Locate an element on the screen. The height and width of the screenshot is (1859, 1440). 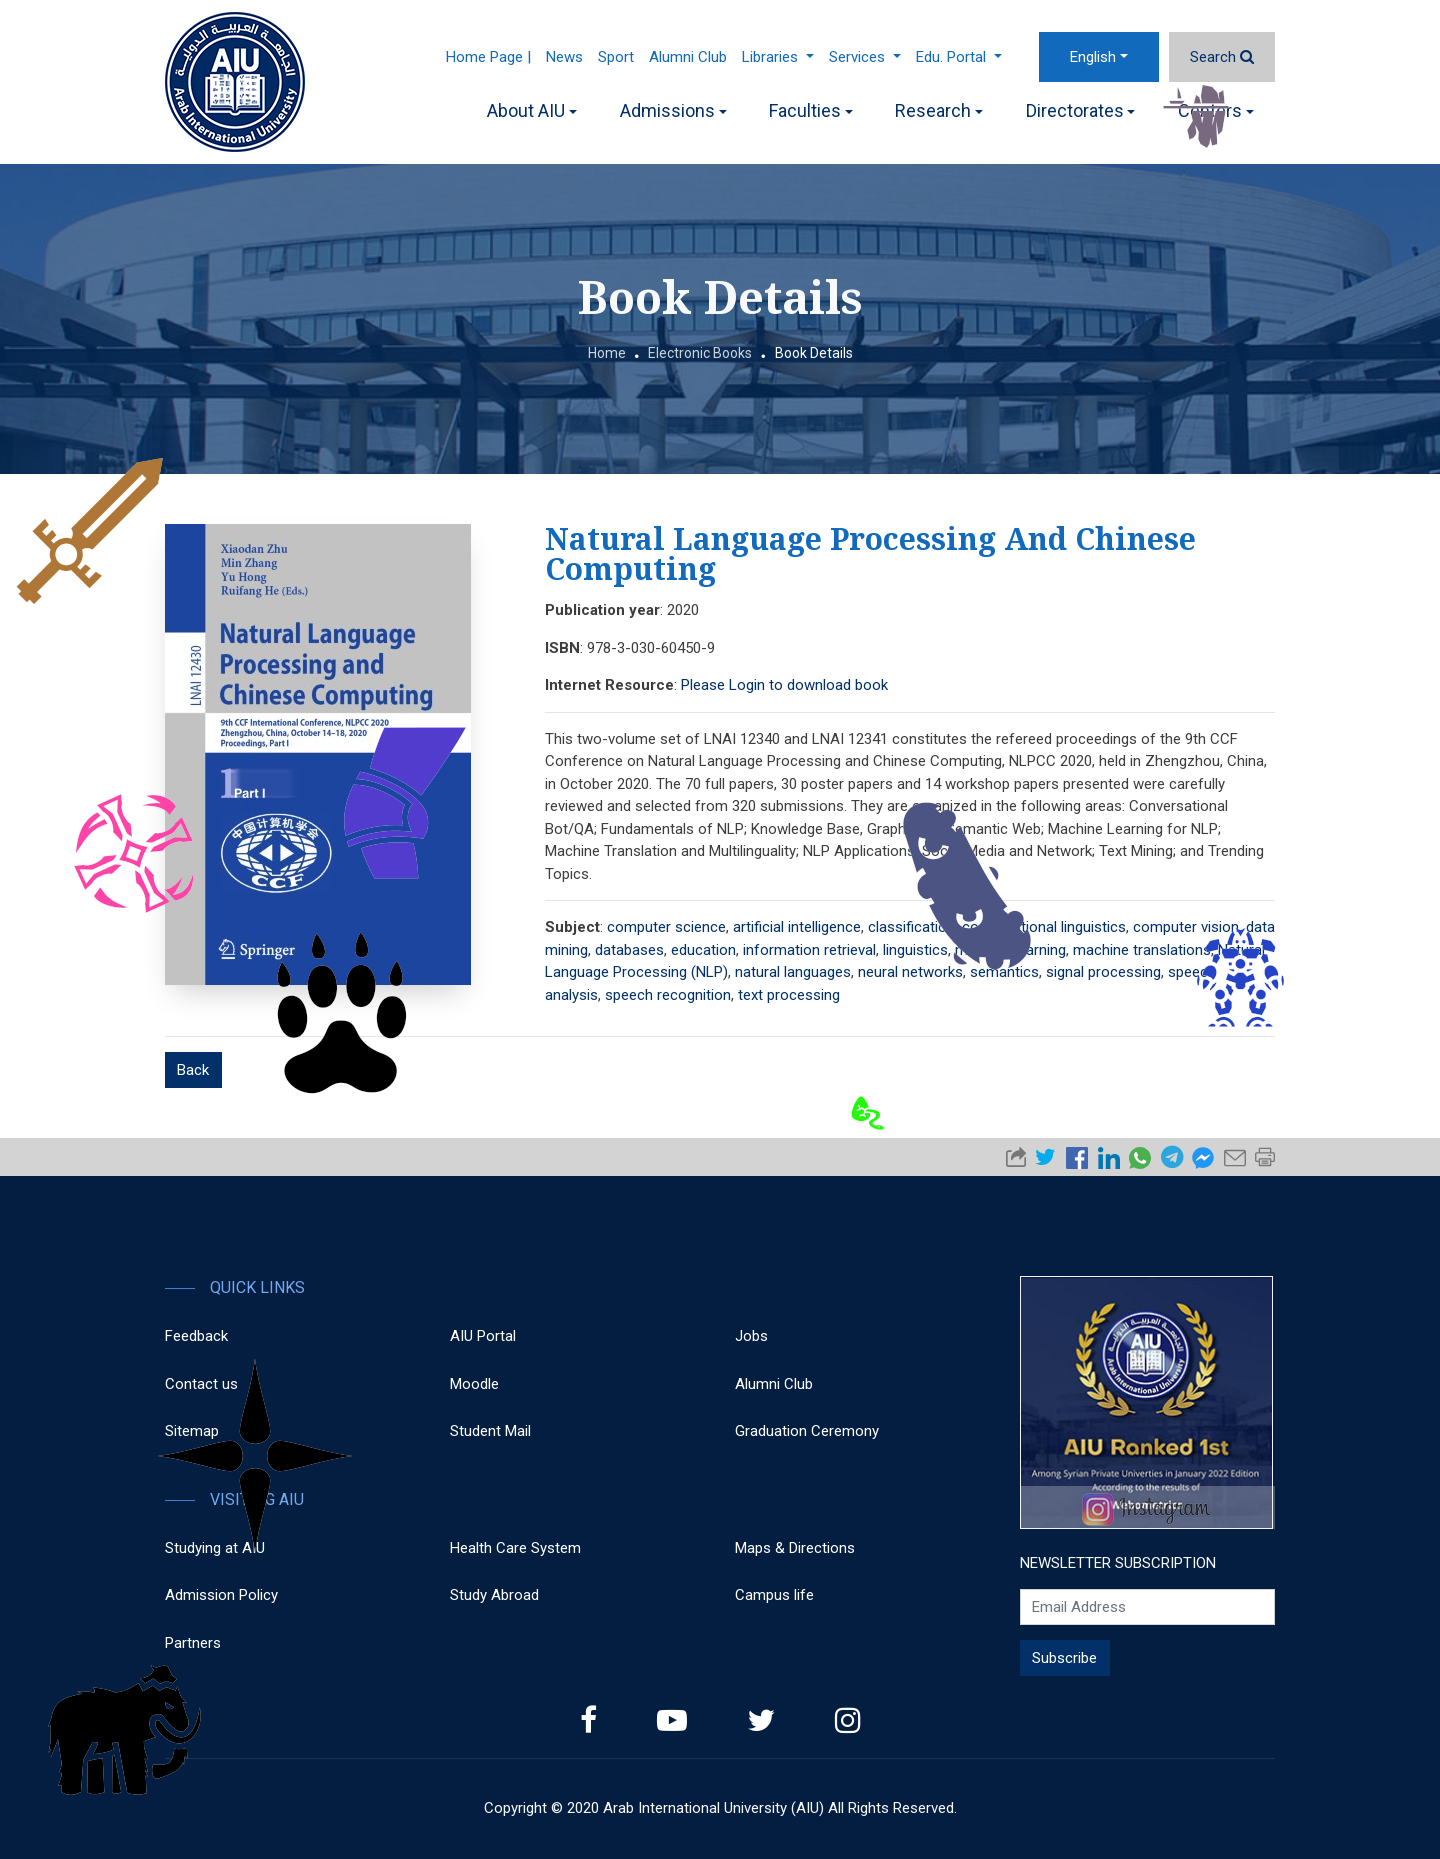
access pet-related features or settings is located at coordinates (339, 1017).